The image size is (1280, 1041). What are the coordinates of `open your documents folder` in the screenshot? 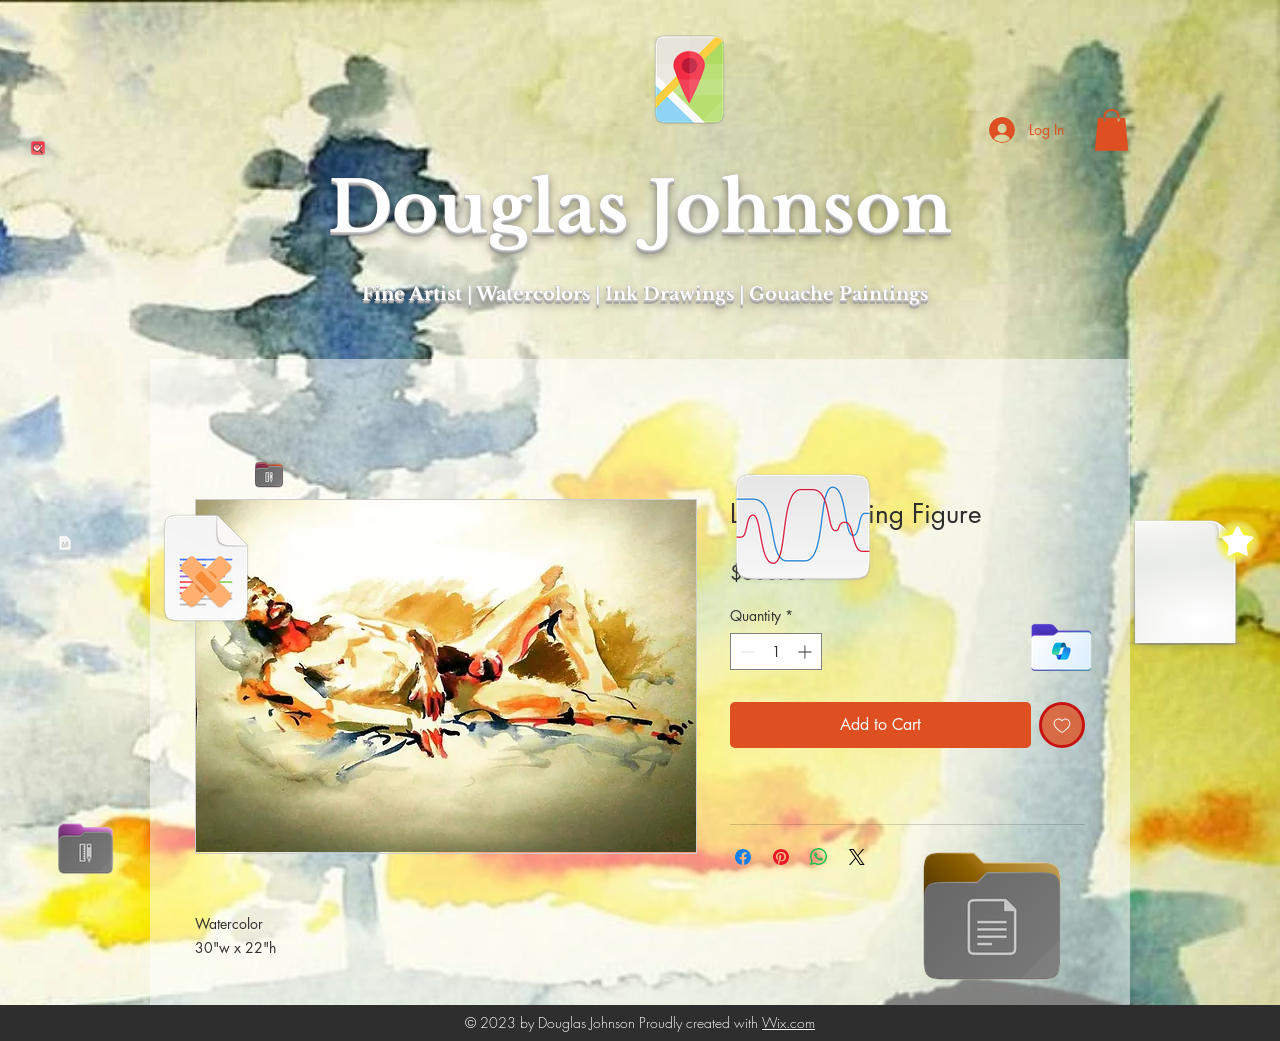 It's located at (992, 916).